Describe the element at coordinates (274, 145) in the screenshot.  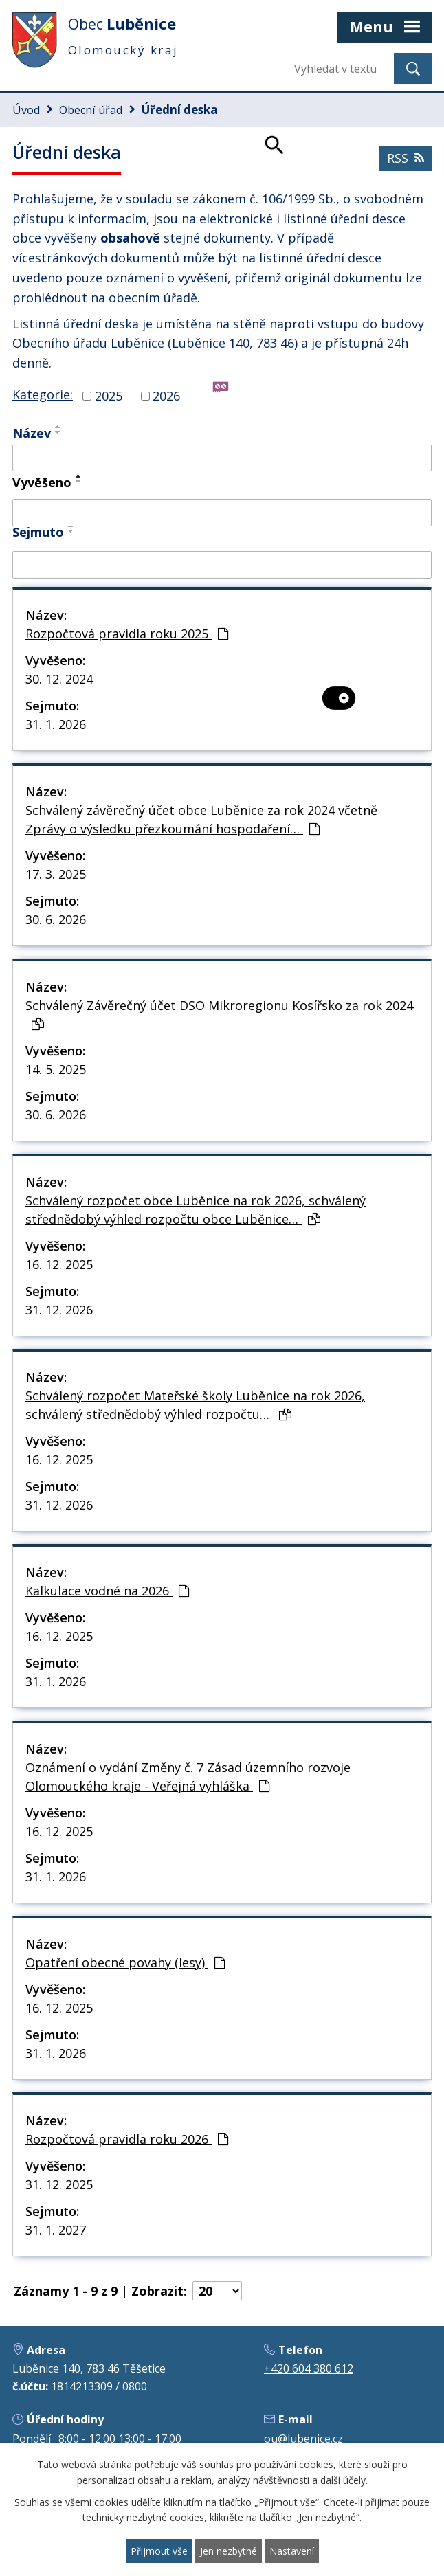
I see `search for content or items` at that location.